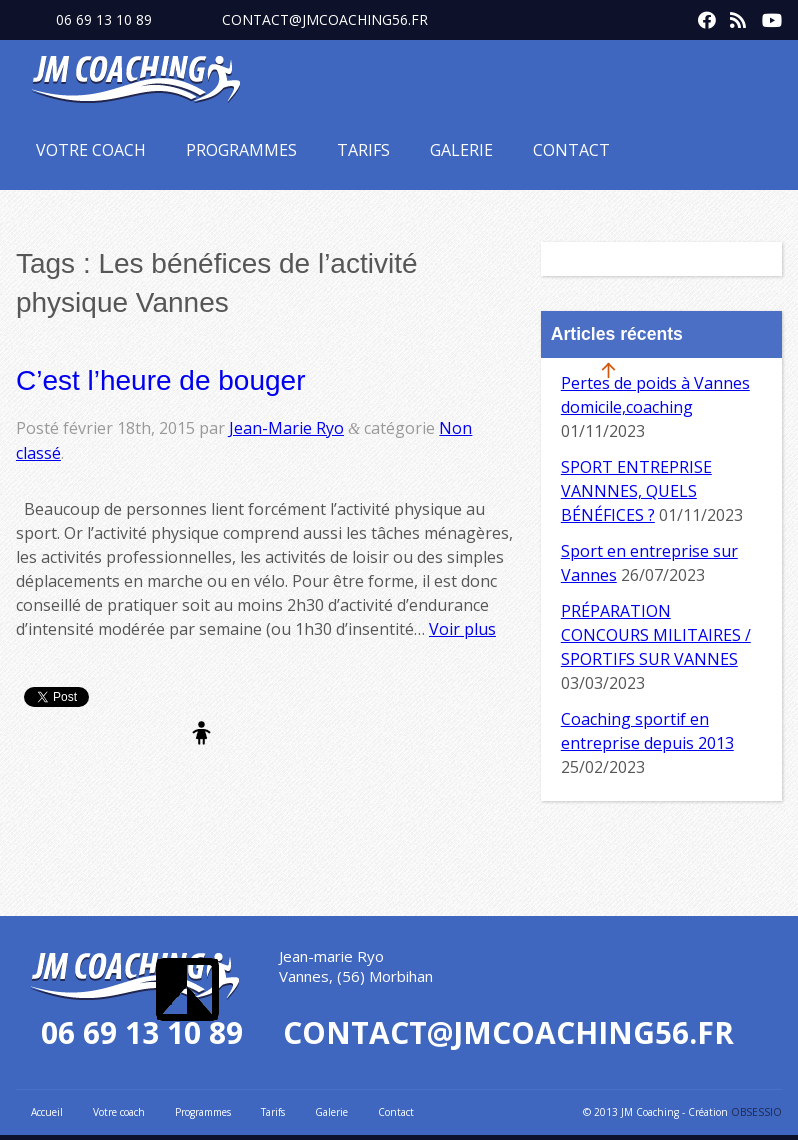 The image size is (798, 1140). What do you see at coordinates (201, 733) in the screenshot?
I see `indicates women's restroom or facilities` at bounding box center [201, 733].